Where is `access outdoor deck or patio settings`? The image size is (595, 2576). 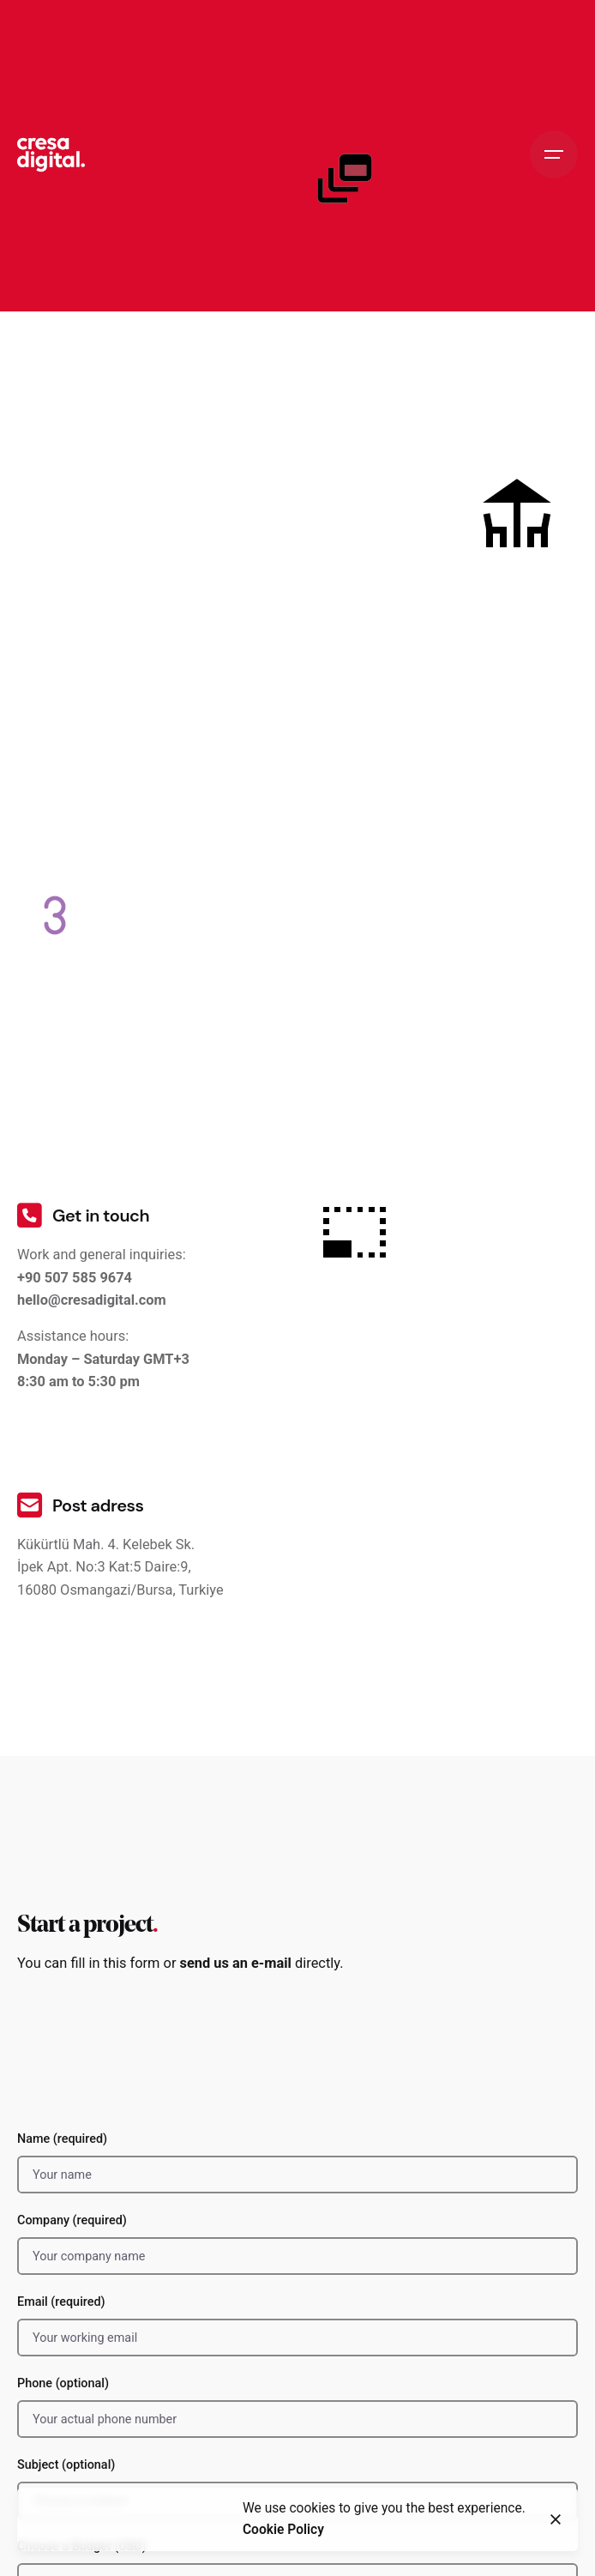 access outdoor deck or patio settings is located at coordinates (517, 513).